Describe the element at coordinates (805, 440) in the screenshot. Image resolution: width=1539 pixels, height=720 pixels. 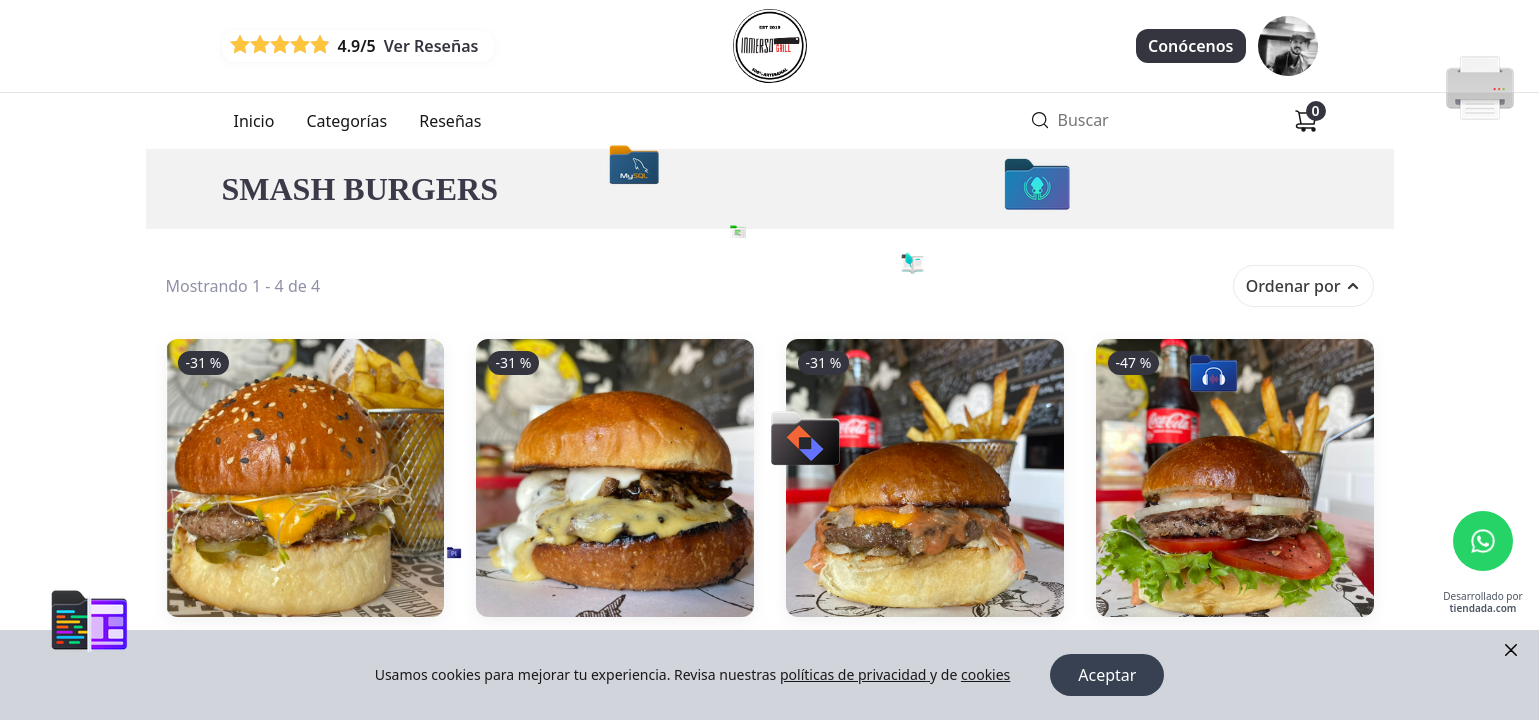
I see `open ktor project folder` at that location.